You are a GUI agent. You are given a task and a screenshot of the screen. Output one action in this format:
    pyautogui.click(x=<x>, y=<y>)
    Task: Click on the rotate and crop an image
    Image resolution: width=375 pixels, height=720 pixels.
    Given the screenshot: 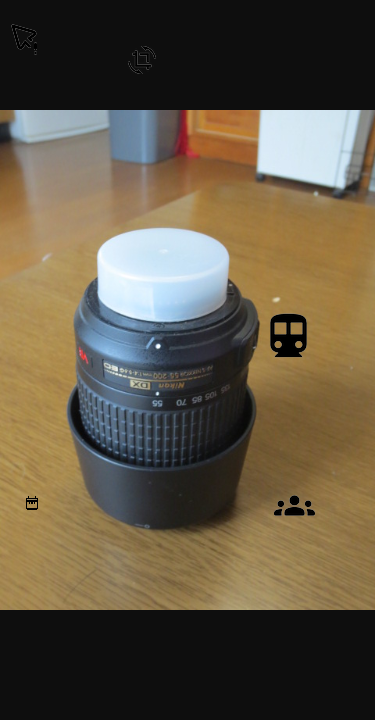 What is the action you would take?
    pyautogui.click(x=142, y=60)
    